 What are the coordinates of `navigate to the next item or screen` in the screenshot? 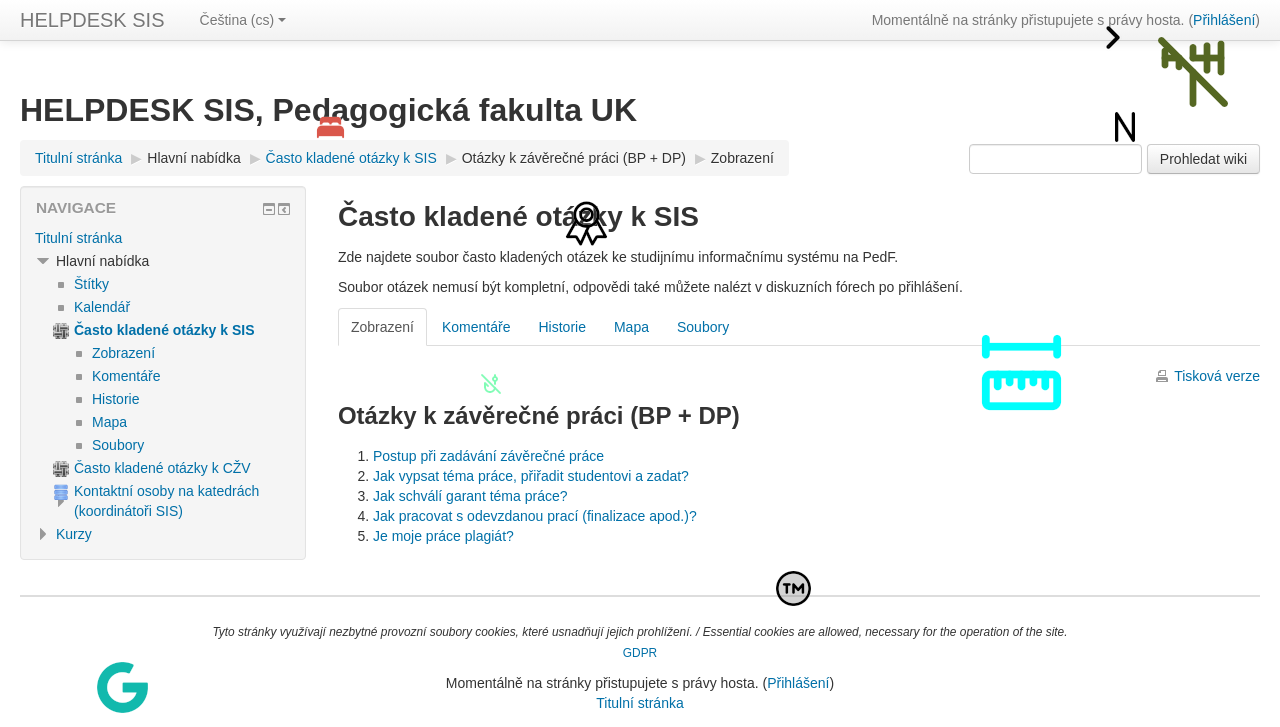 It's located at (1112, 37).